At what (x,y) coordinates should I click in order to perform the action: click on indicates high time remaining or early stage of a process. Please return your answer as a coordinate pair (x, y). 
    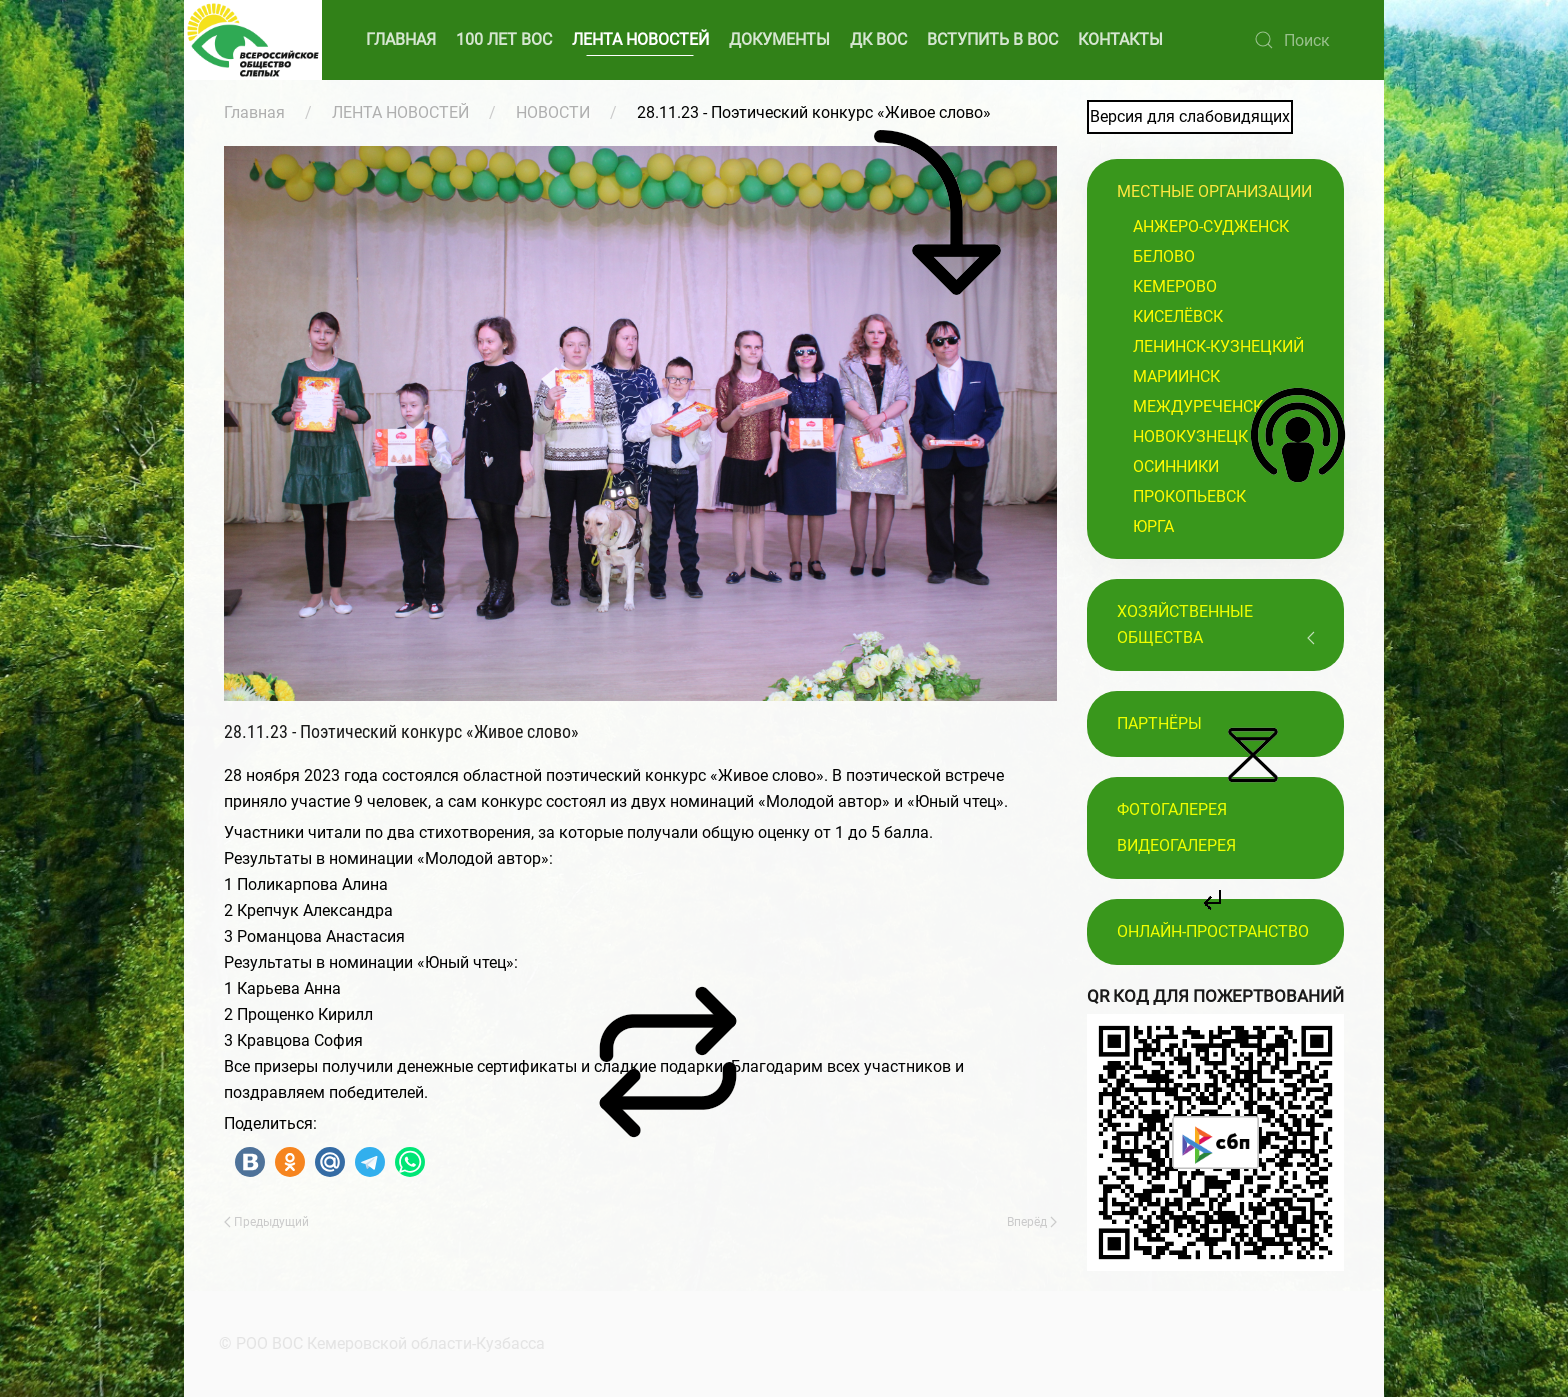
    Looking at the image, I should click on (1253, 755).